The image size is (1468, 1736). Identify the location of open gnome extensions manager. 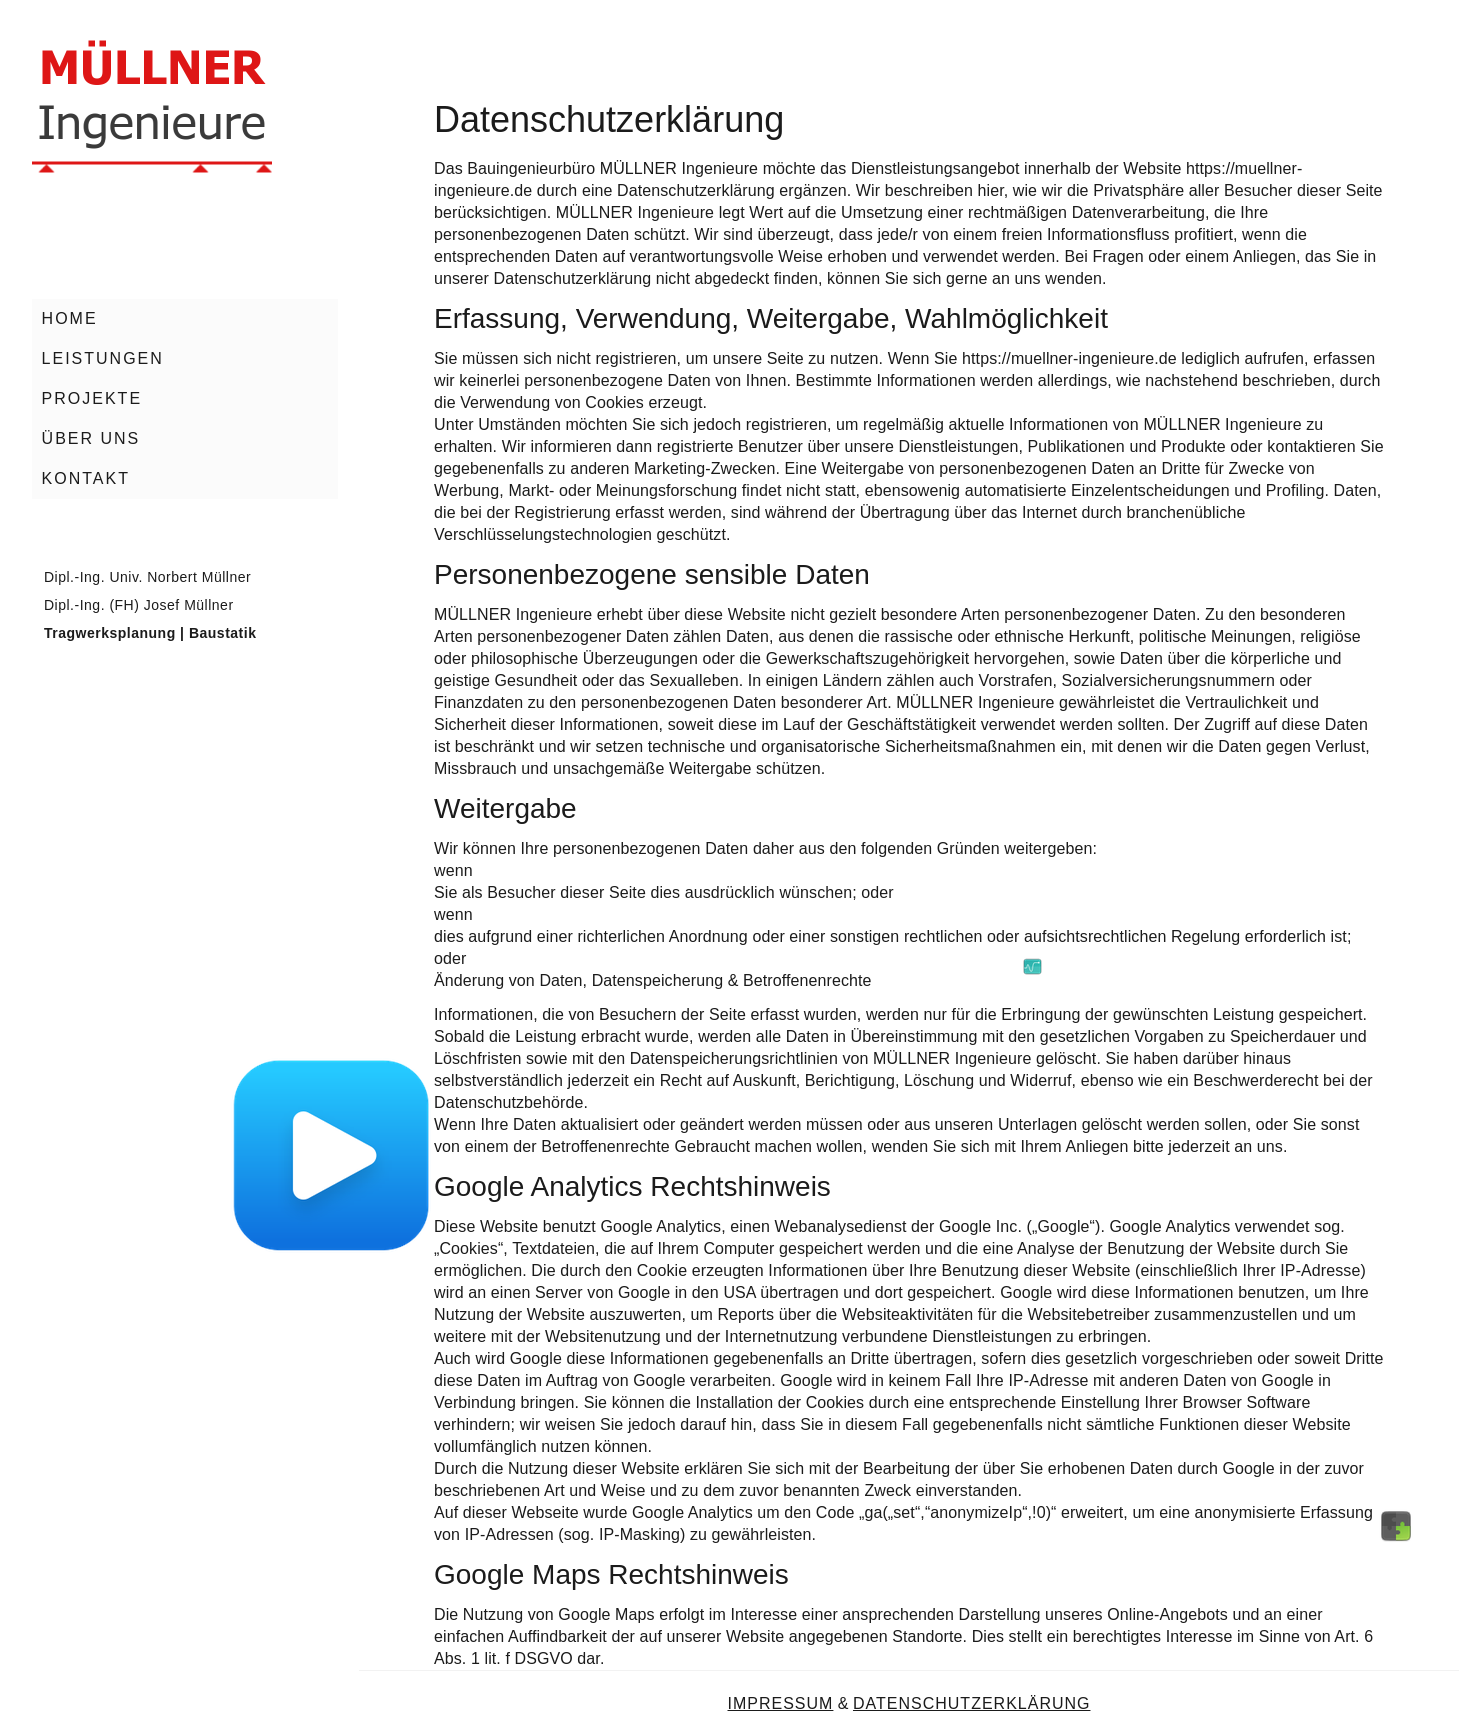
(1396, 1526).